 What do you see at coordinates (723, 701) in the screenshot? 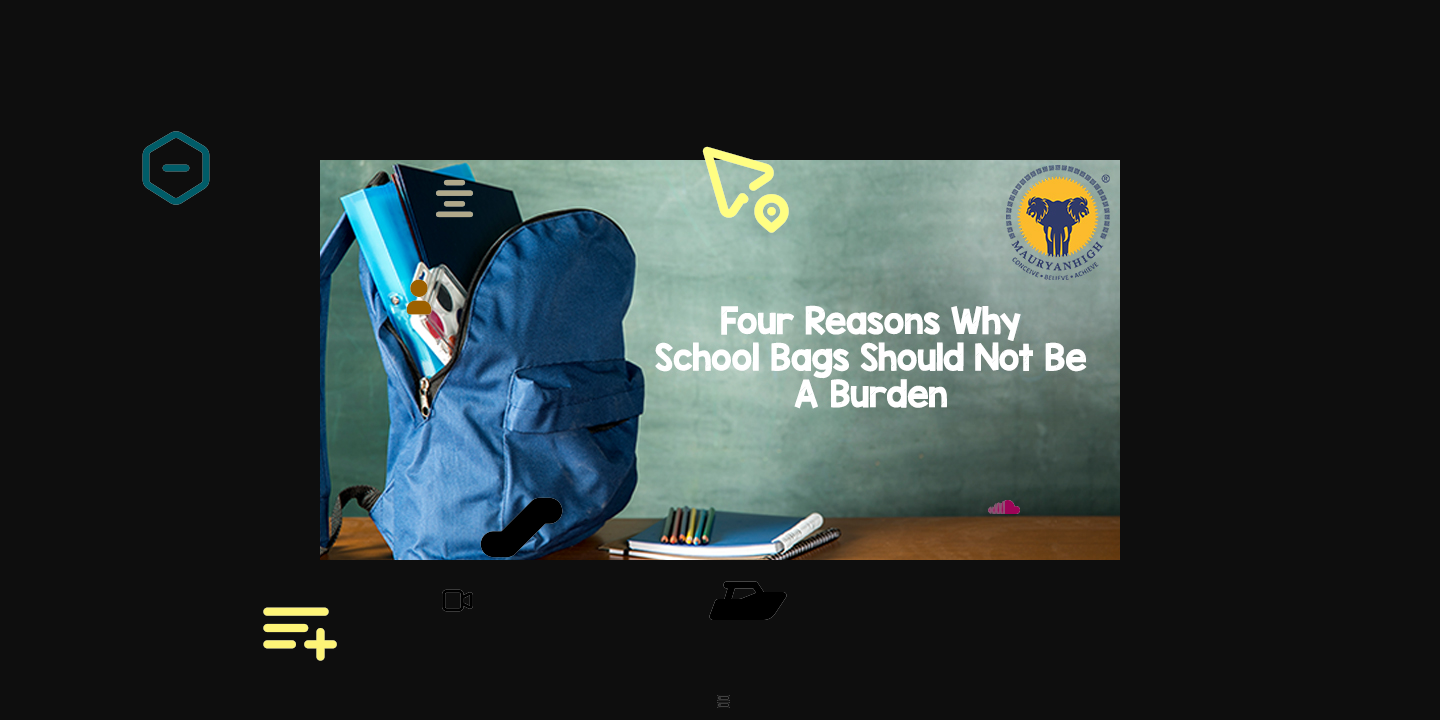
I see `access server or DNS settings` at bounding box center [723, 701].